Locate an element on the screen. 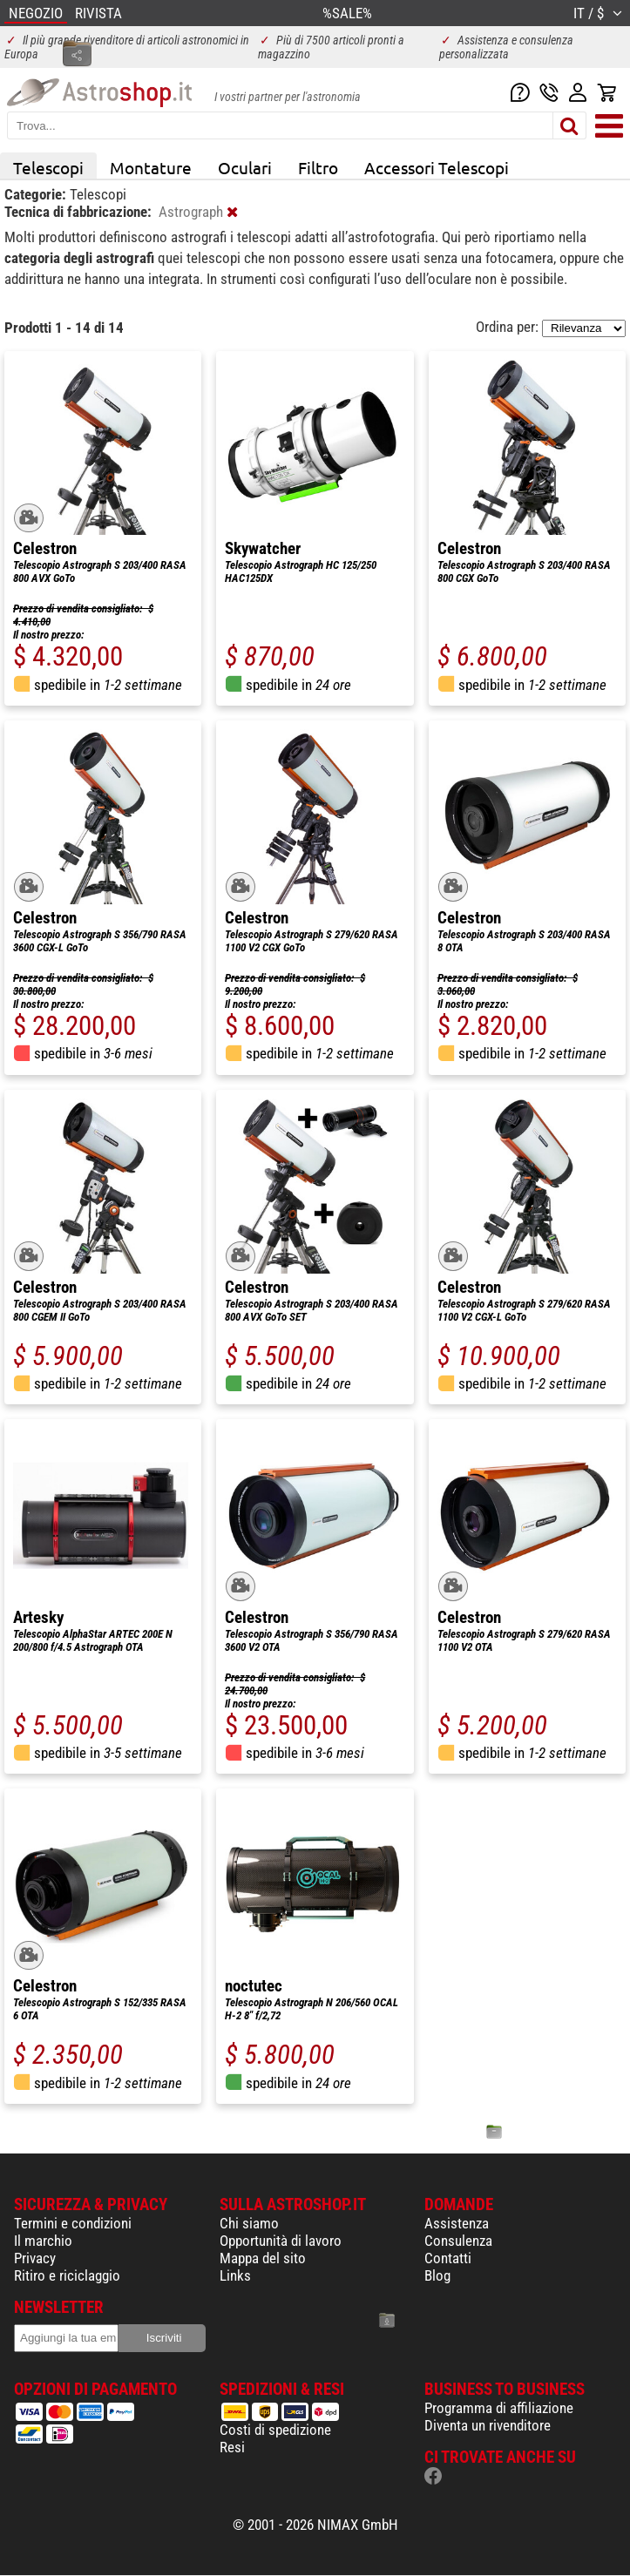 This screenshot has height=2576, width=630. open your public shared folder is located at coordinates (77, 52).